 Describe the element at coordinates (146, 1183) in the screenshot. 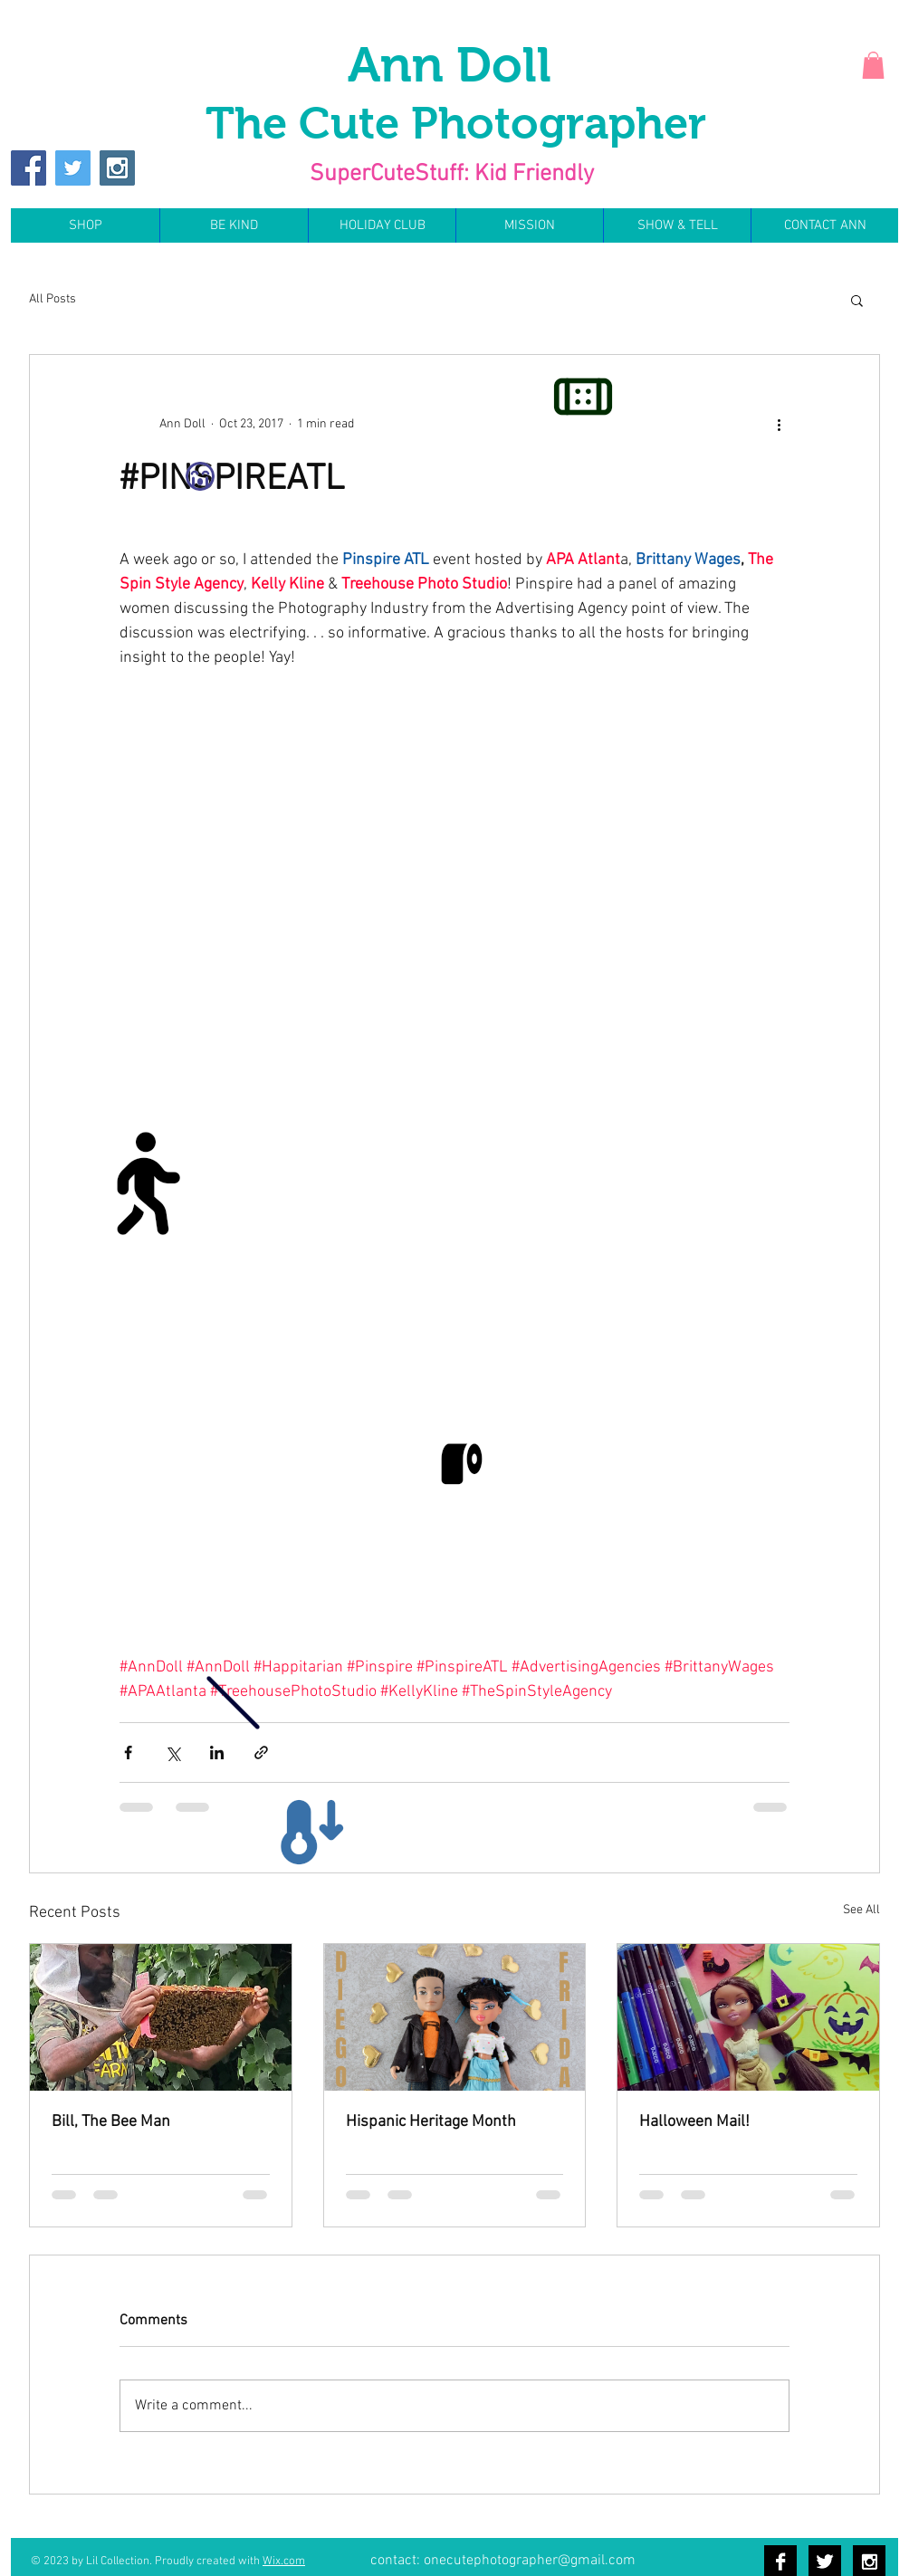

I see `get walking directions` at that location.